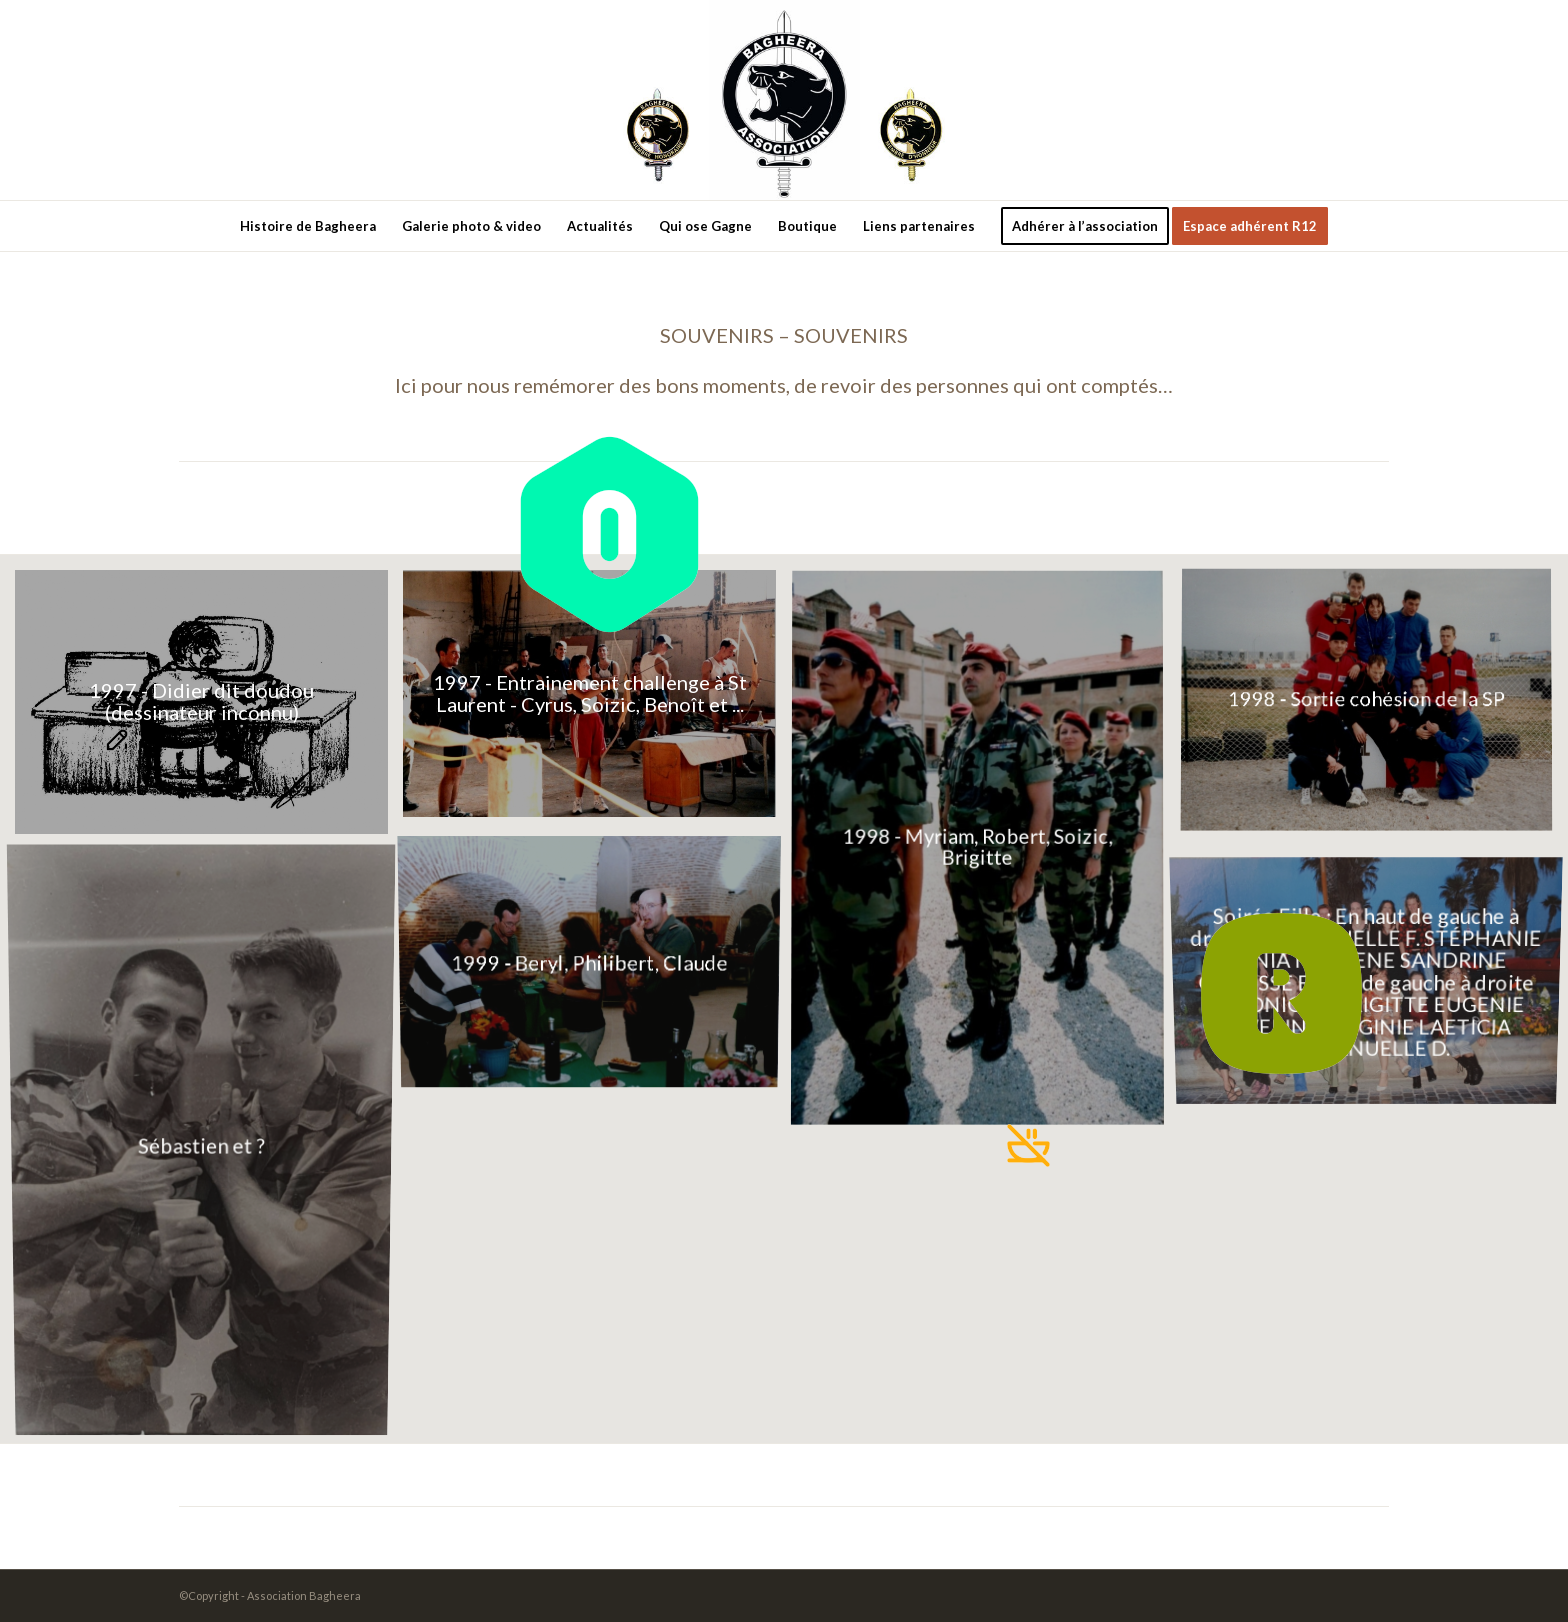  Describe the element at coordinates (117, 739) in the screenshot. I see `edit action requires attention` at that location.